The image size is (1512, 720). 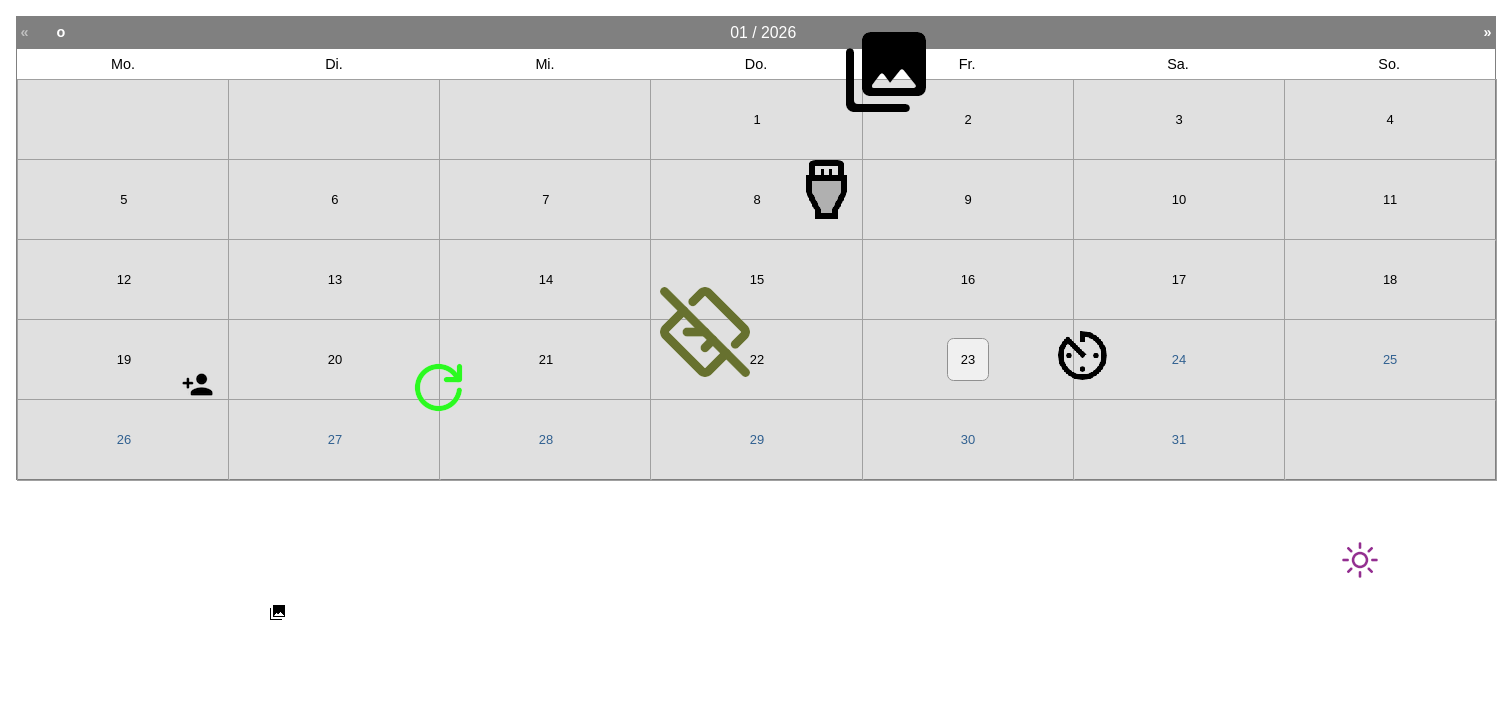 I want to click on refresh the current page or content, so click(x=438, y=387).